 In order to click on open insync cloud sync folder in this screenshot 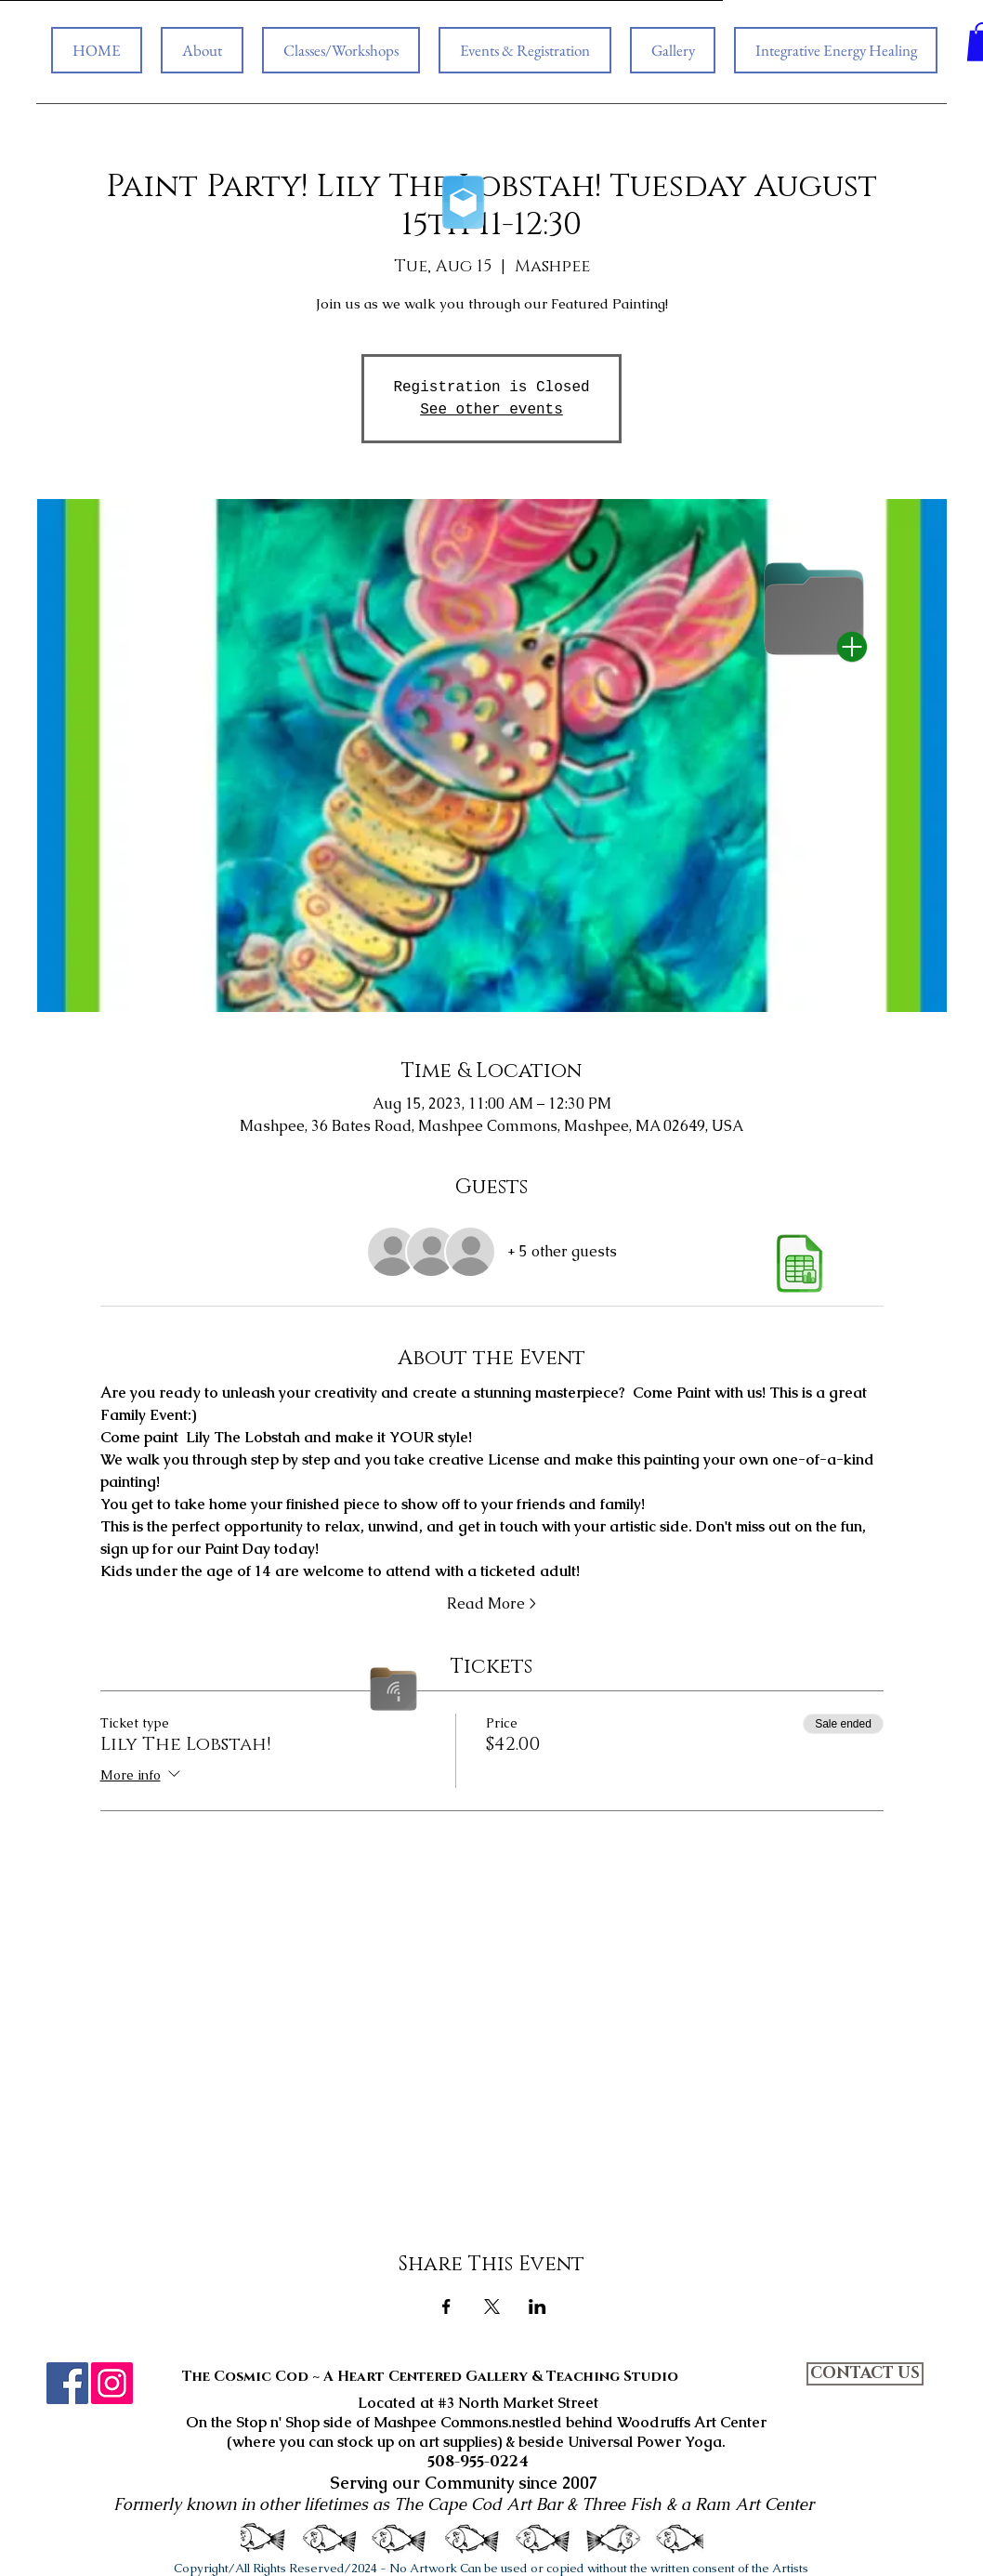, I will do `click(393, 1689)`.